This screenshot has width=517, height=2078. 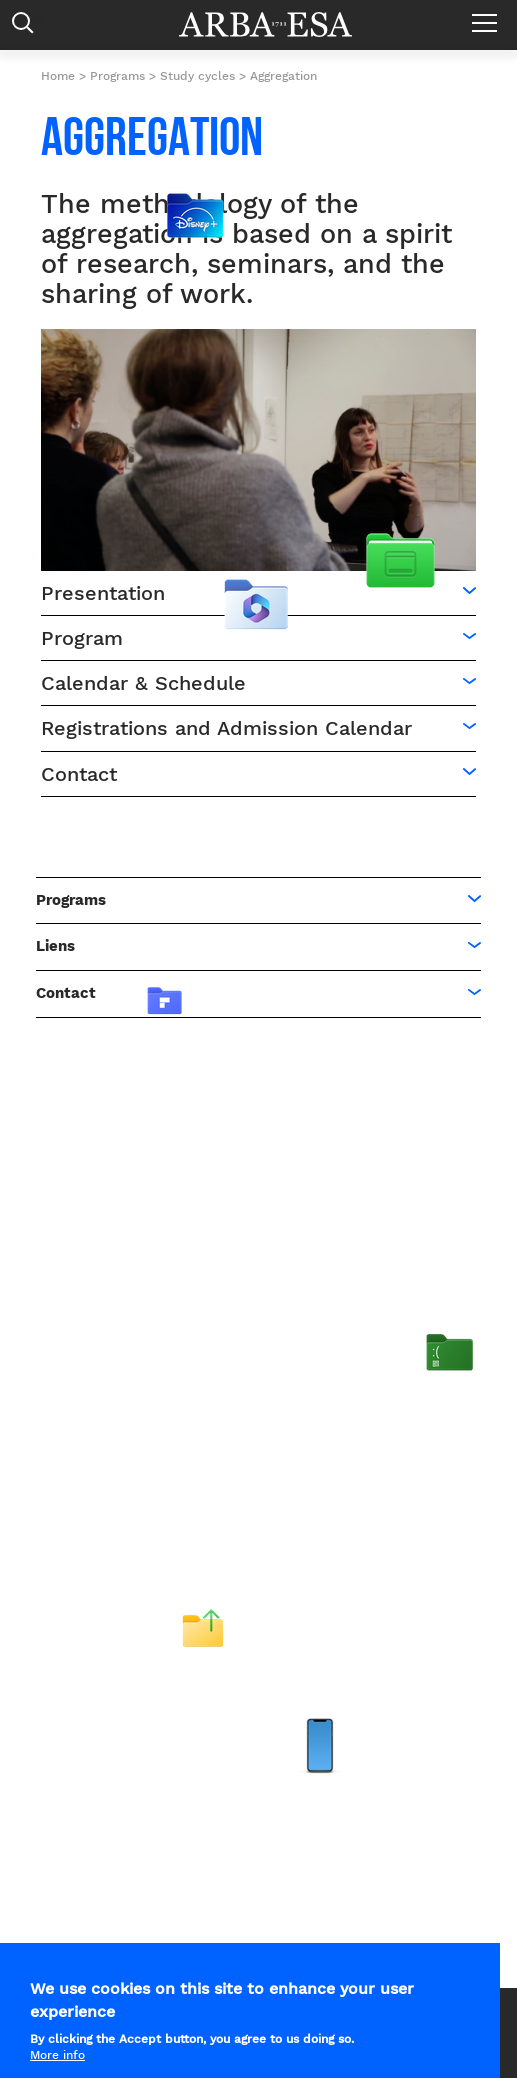 I want to click on upload files to a location-based folder, so click(x=203, y=1632).